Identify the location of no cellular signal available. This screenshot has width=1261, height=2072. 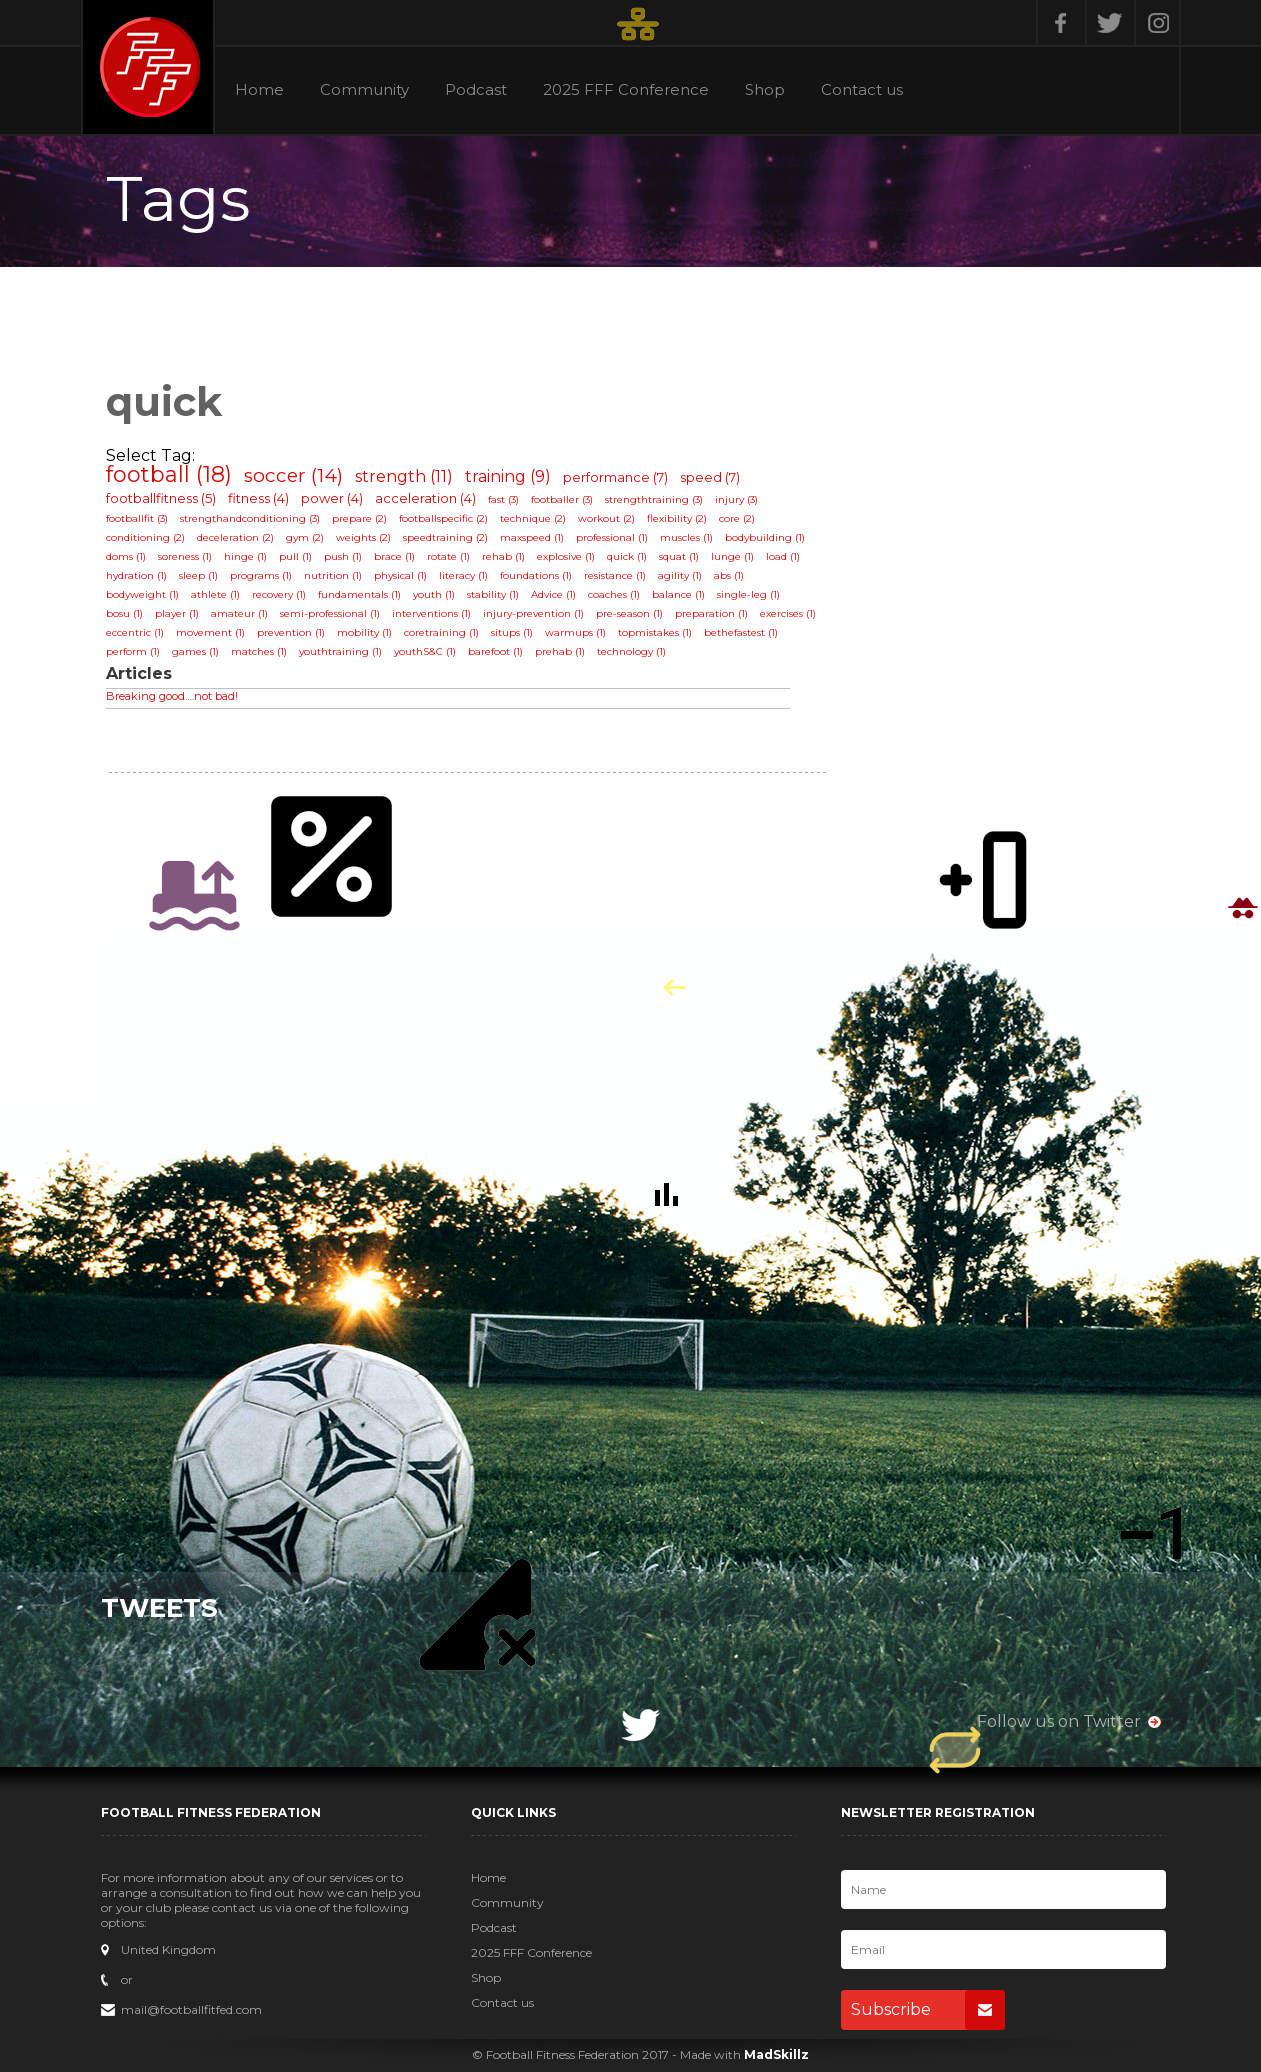
(484, 1619).